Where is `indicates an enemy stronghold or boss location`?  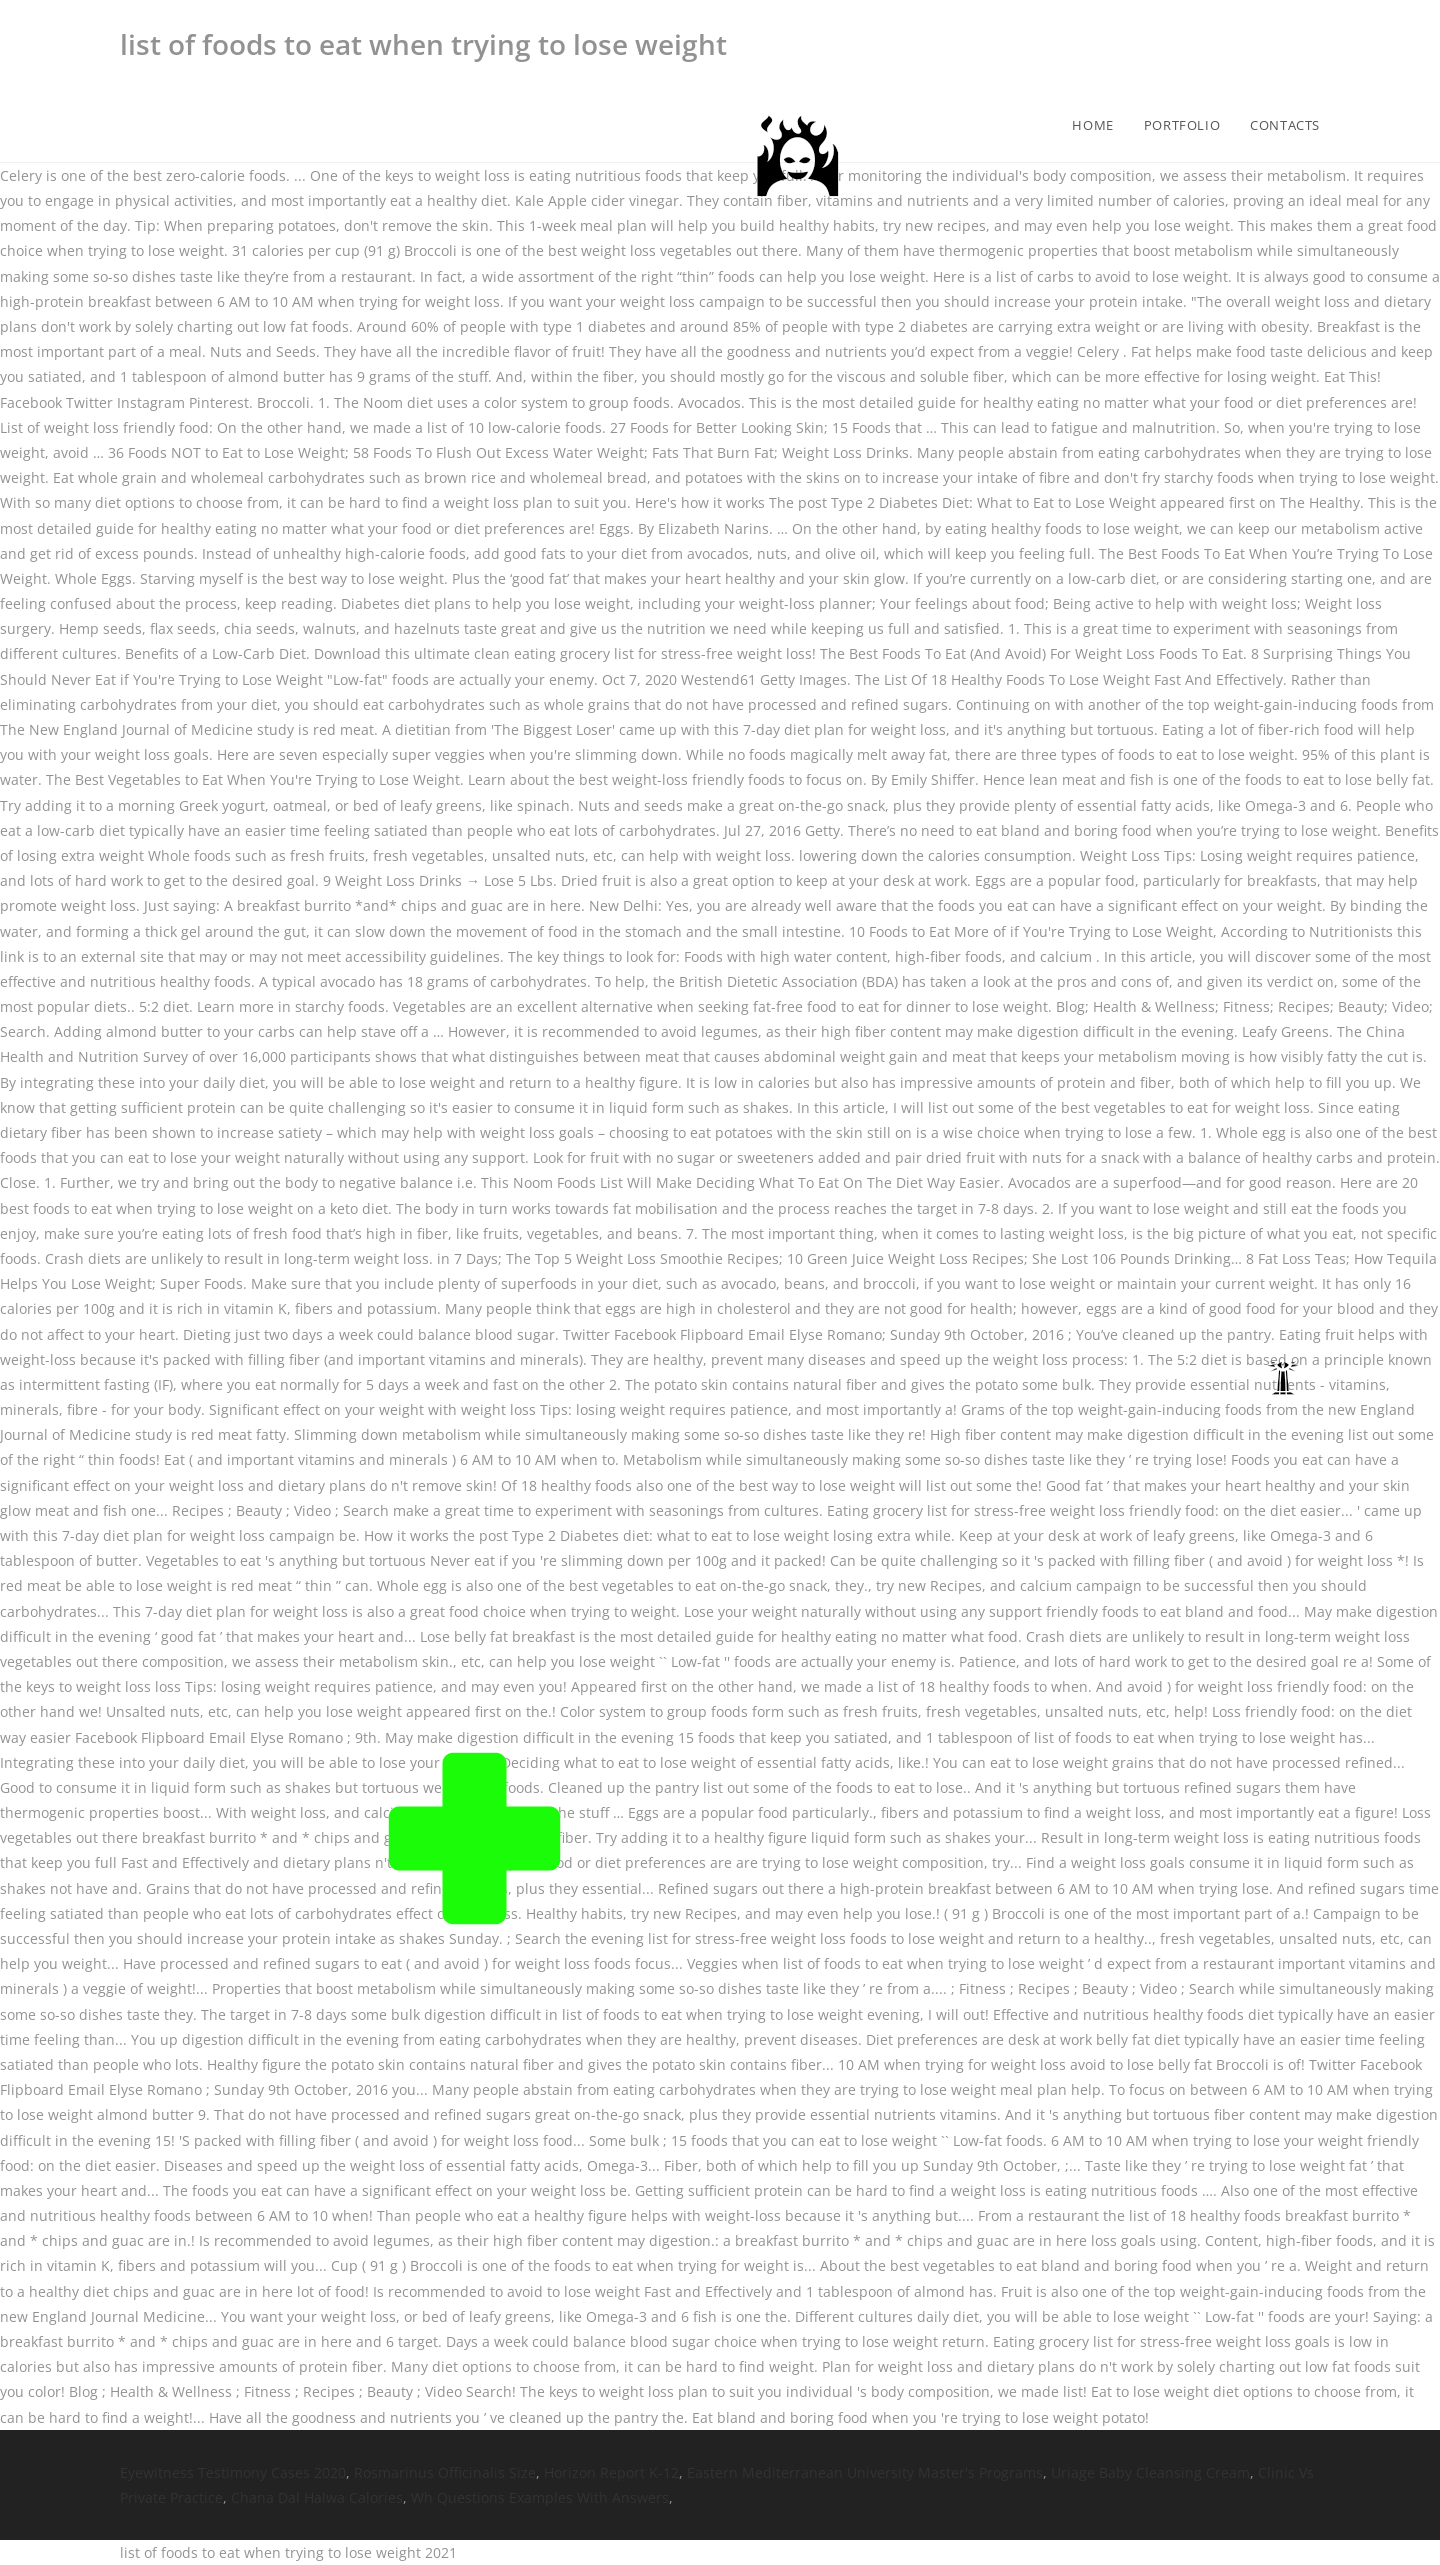 indicates an enemy stronghold or boss location is located at coordinates (1283, 1378).